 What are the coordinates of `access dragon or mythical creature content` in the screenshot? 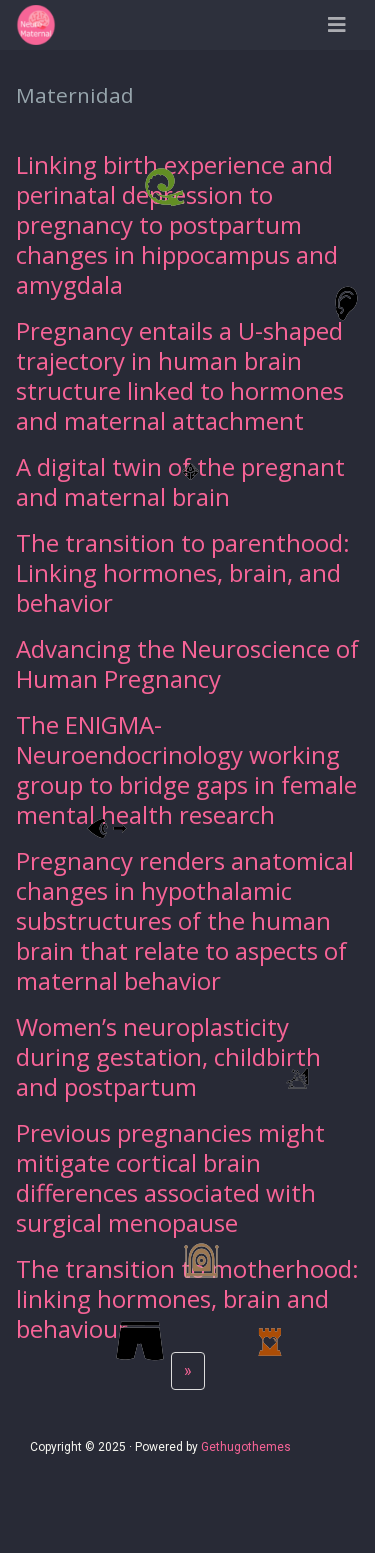 It's located at (164, 187).